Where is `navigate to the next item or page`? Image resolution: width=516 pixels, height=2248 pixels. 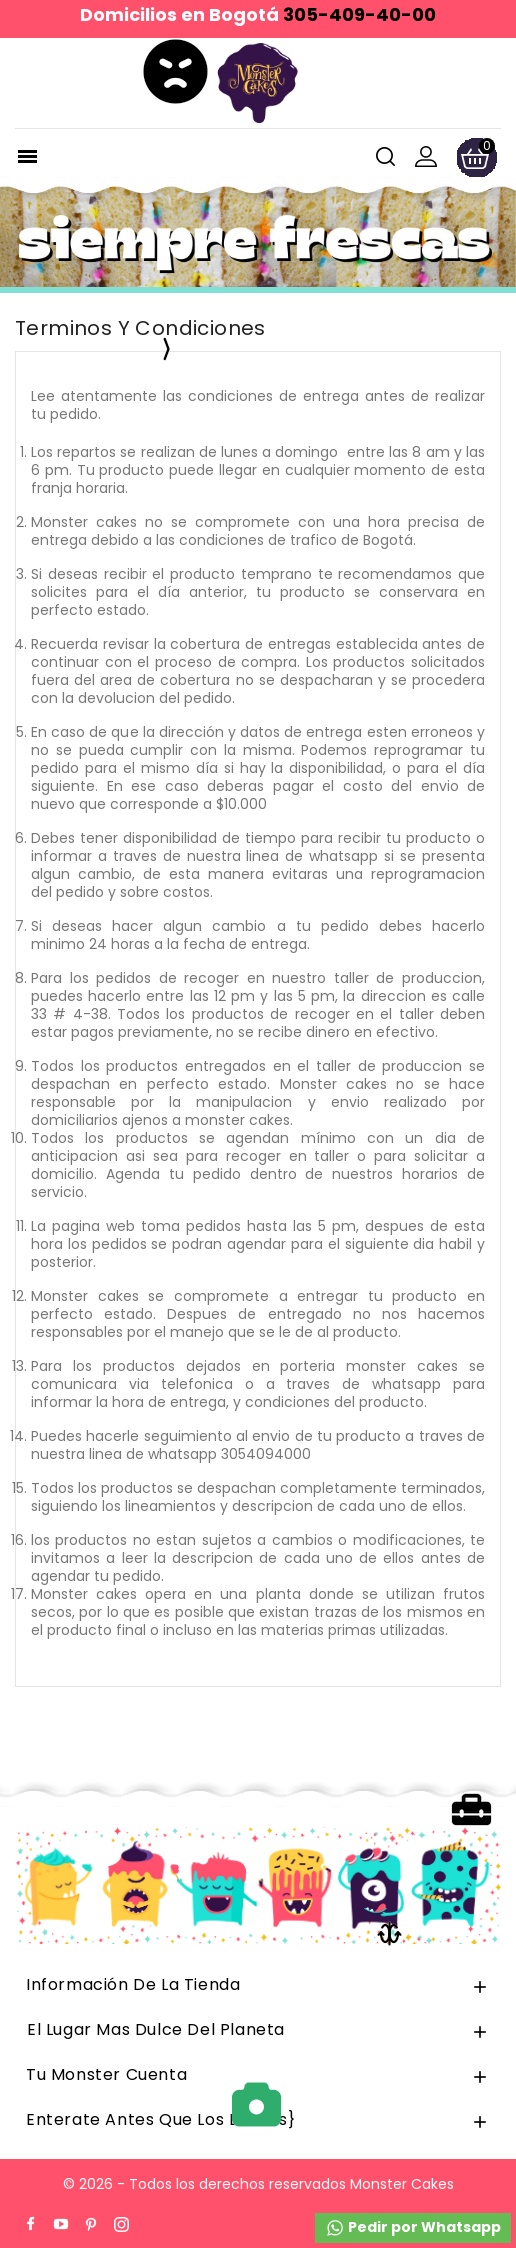 navigate to the next item or page is located at coordinates (166, 349).